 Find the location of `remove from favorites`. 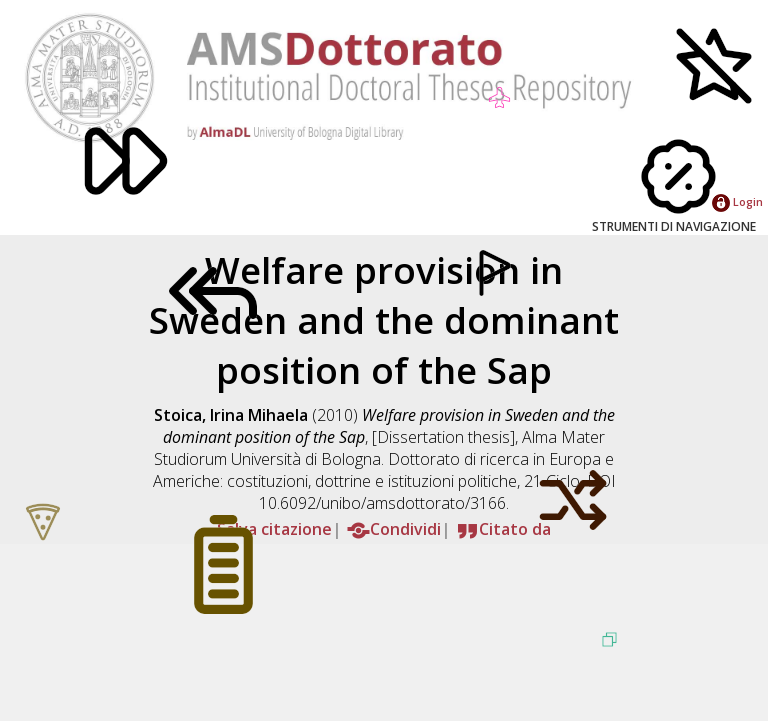

remove from favorites is located at coordinates (714, 66).